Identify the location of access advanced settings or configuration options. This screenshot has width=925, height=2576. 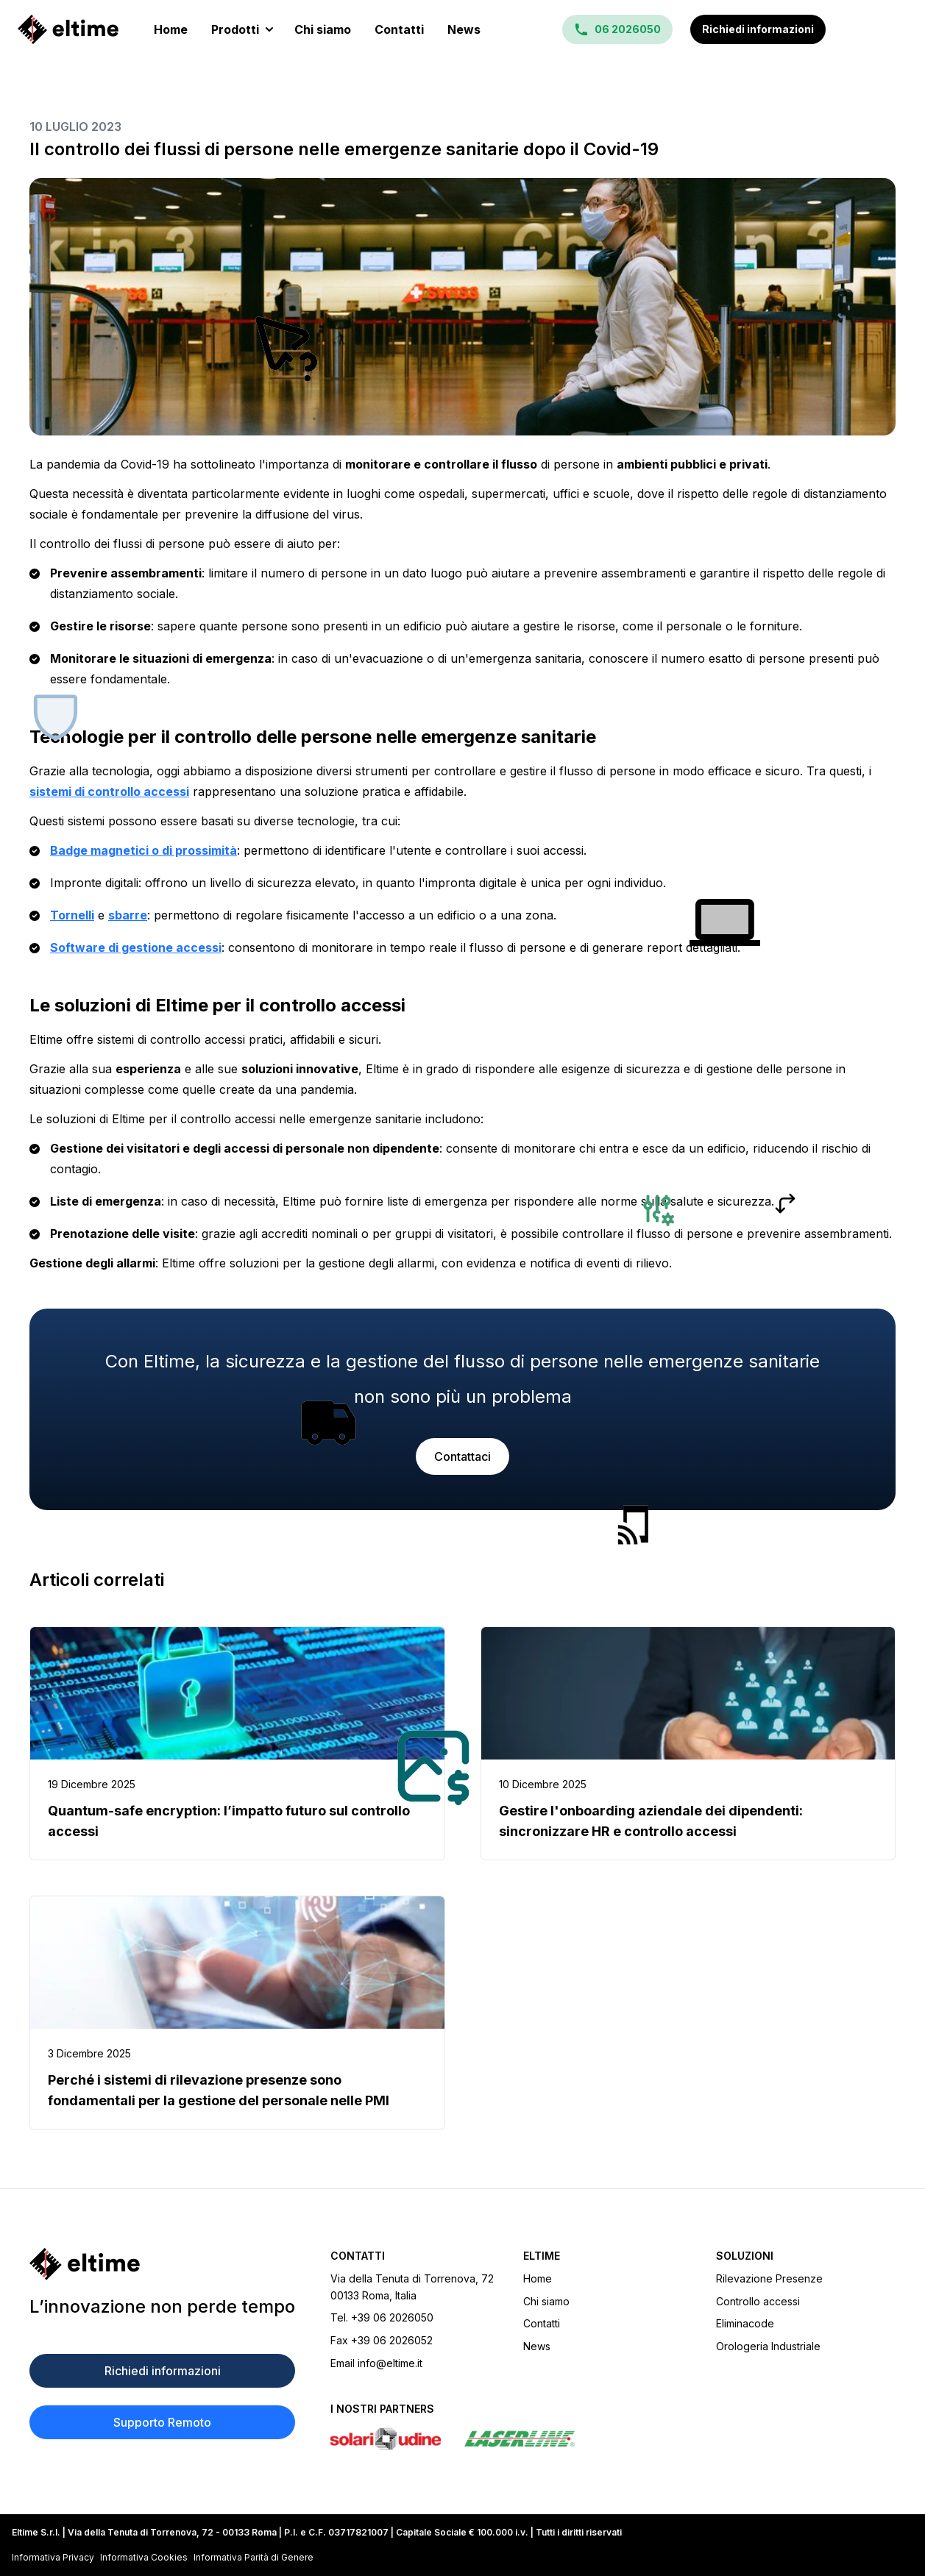
(657, 1209).